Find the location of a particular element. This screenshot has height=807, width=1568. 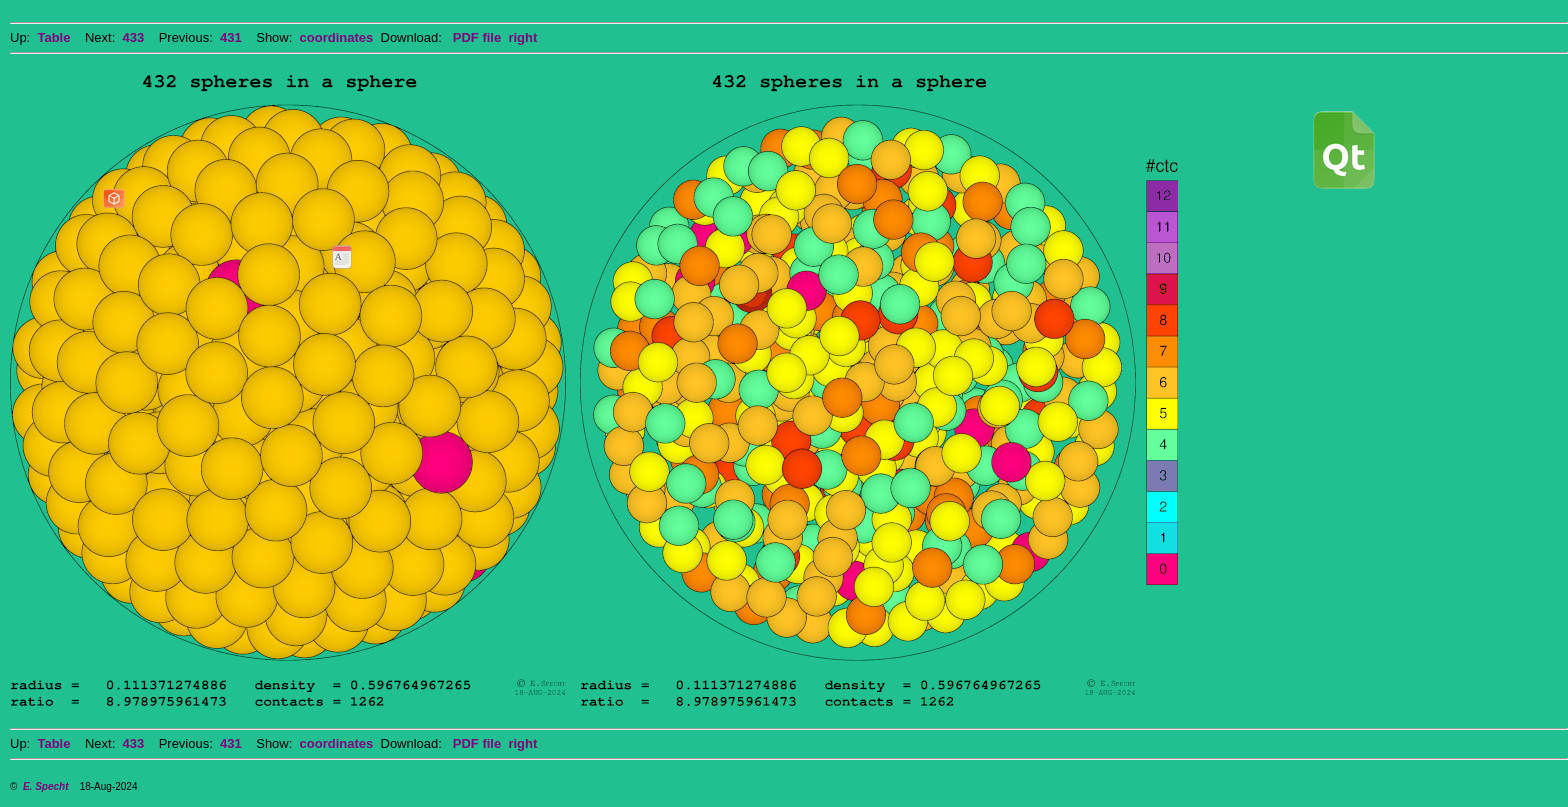

open the books or e-reader app is located at coordinates (342, 257).